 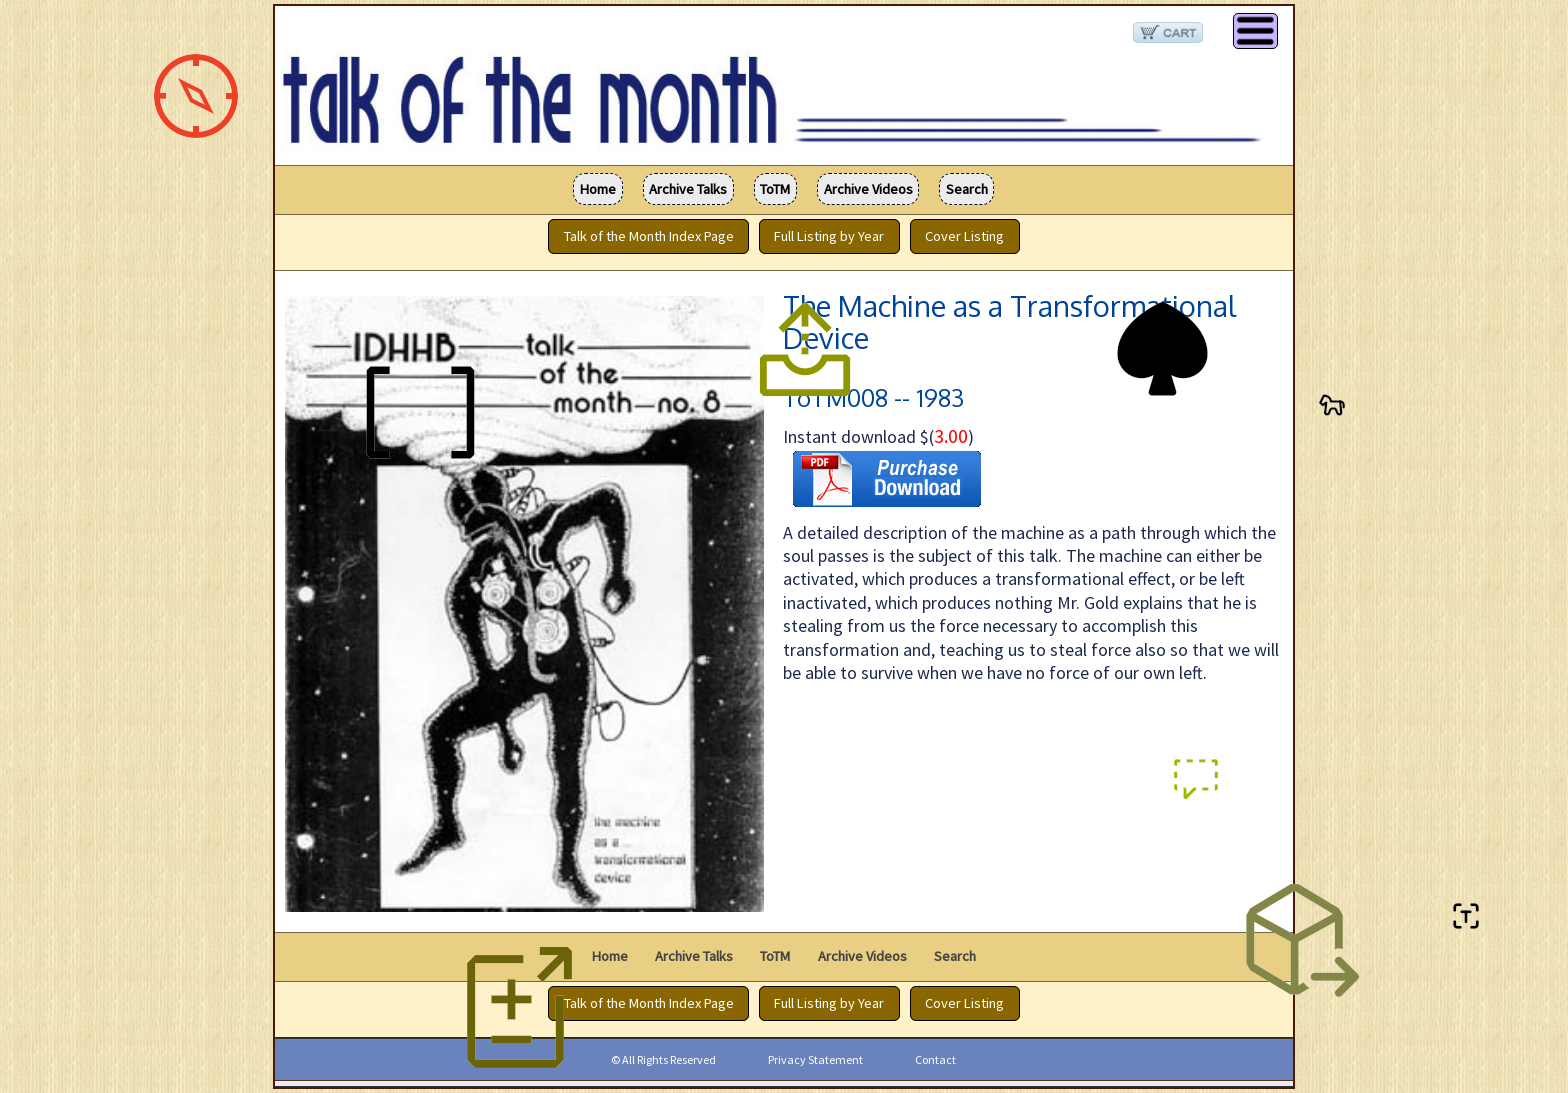 I want to click on a draft comment or unsaved message, so click(x=1196, y=778).